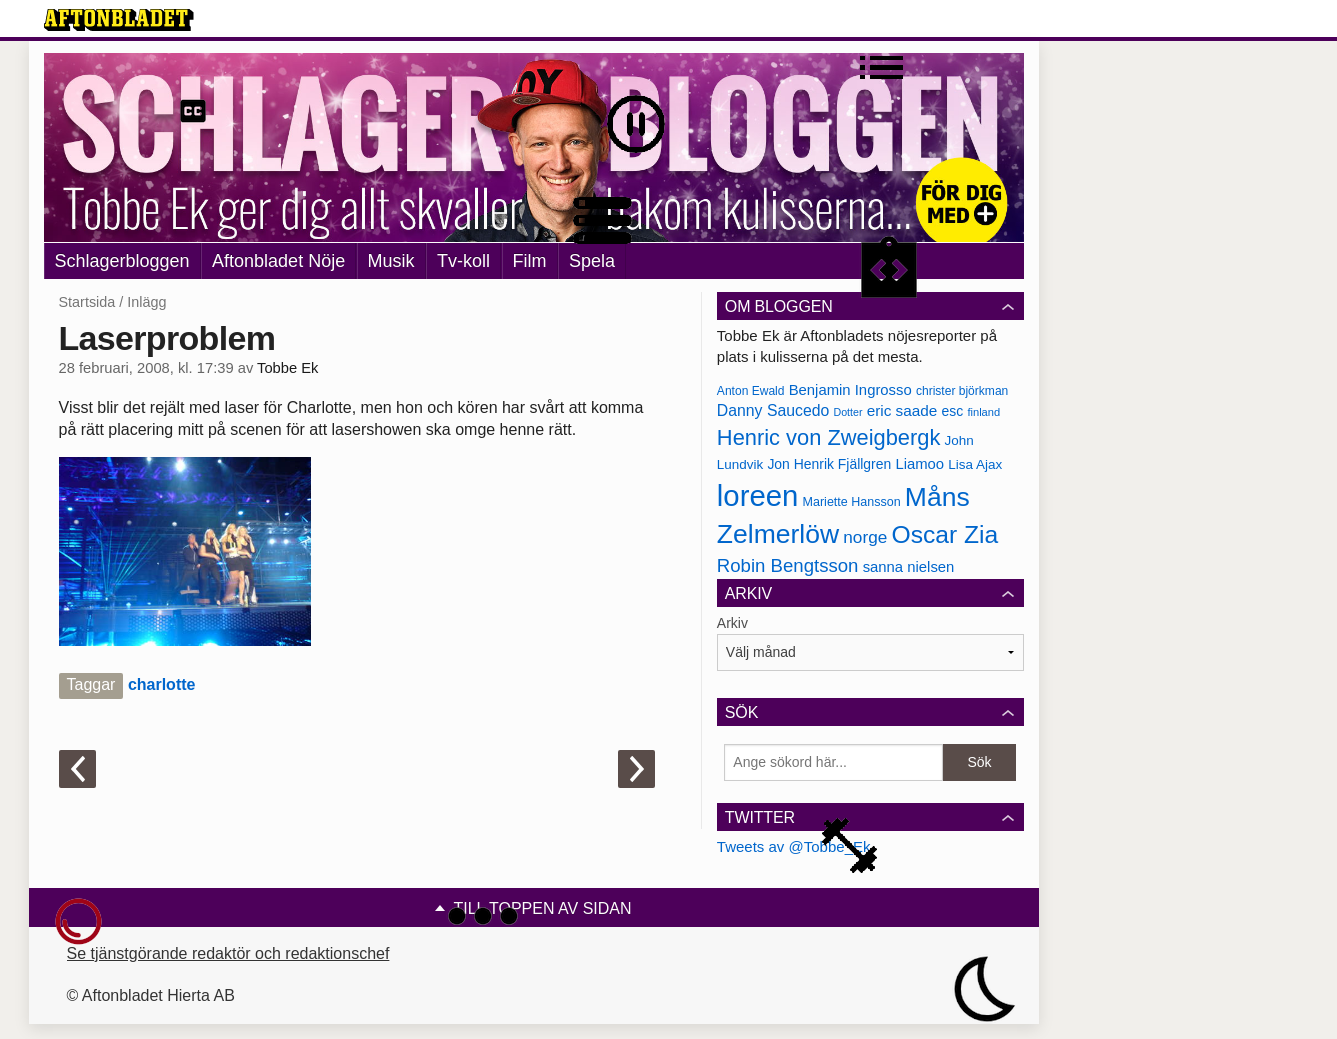 This screenshot has height=1039, width=1337. I want to click on pause media playback, so click(636, 124).